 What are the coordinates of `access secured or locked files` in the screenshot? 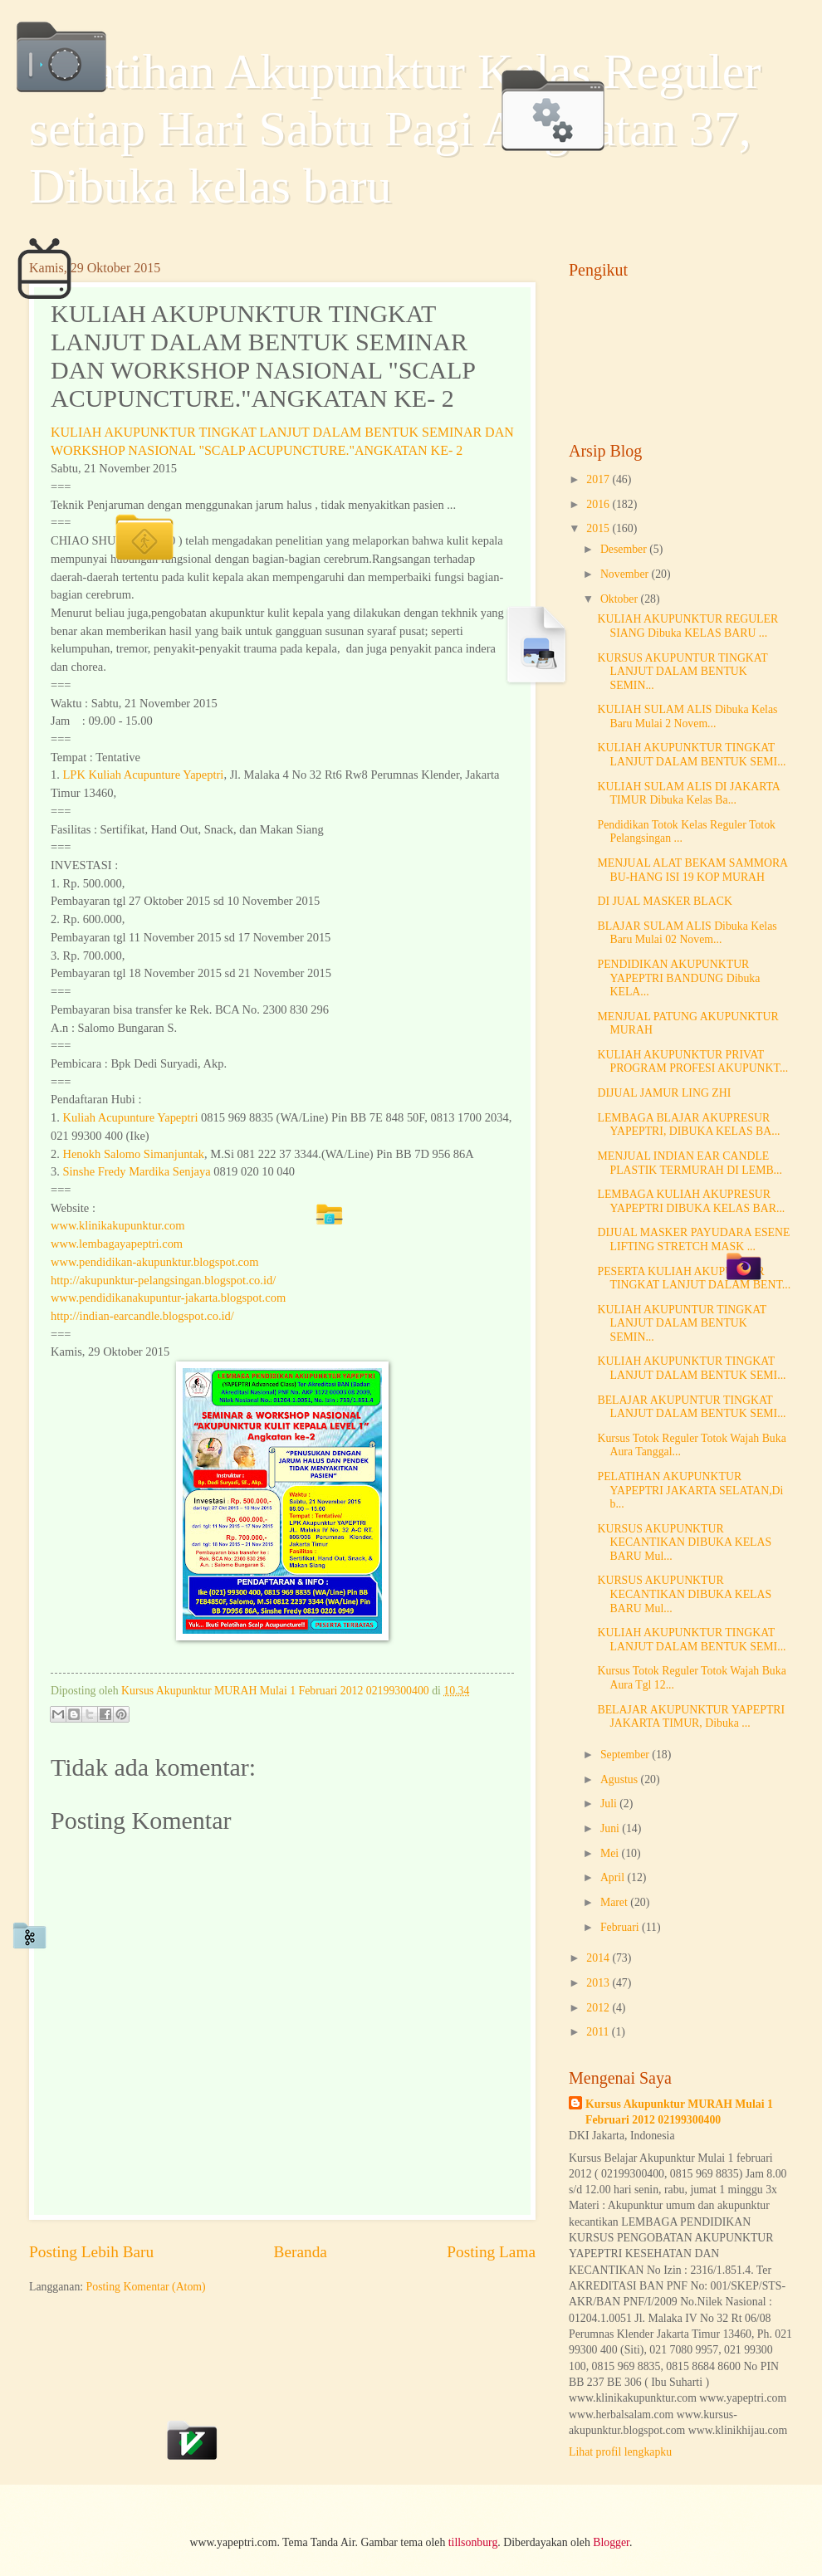 It's located at (61, 59).